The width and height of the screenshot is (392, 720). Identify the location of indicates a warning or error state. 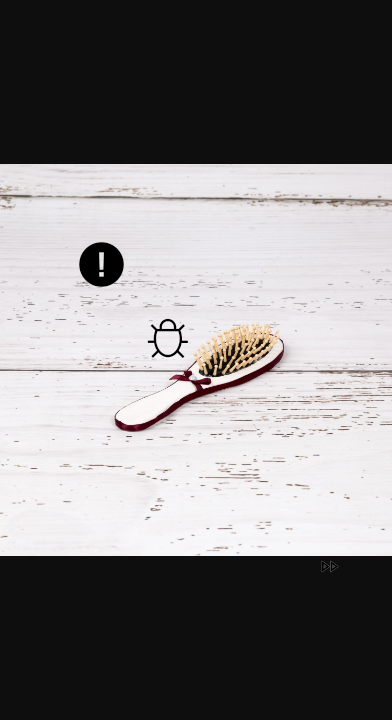
(101, 264).